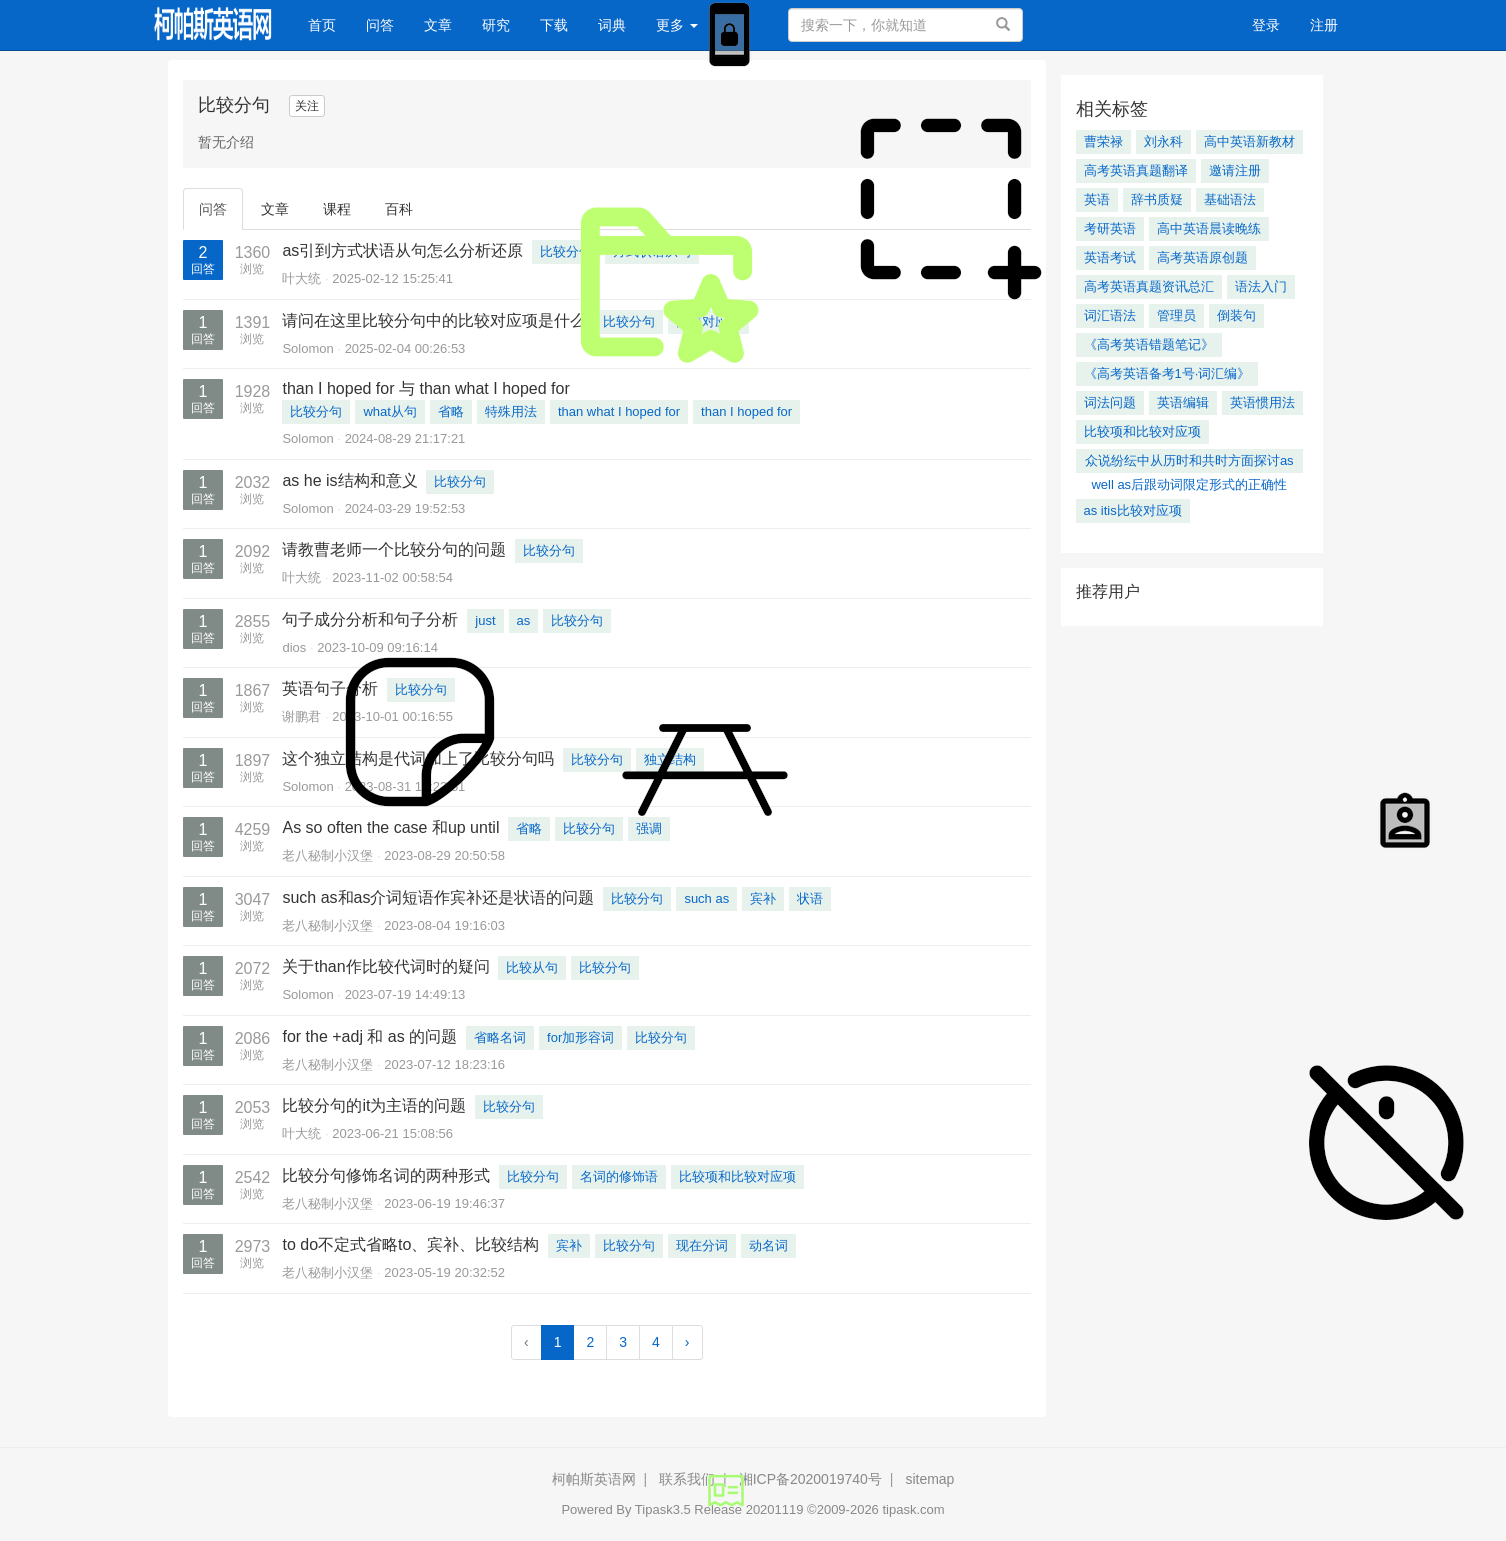  Describe the element at coordinates (726, 1490) in the screenshot. I see `view news or article clippings` at that location.